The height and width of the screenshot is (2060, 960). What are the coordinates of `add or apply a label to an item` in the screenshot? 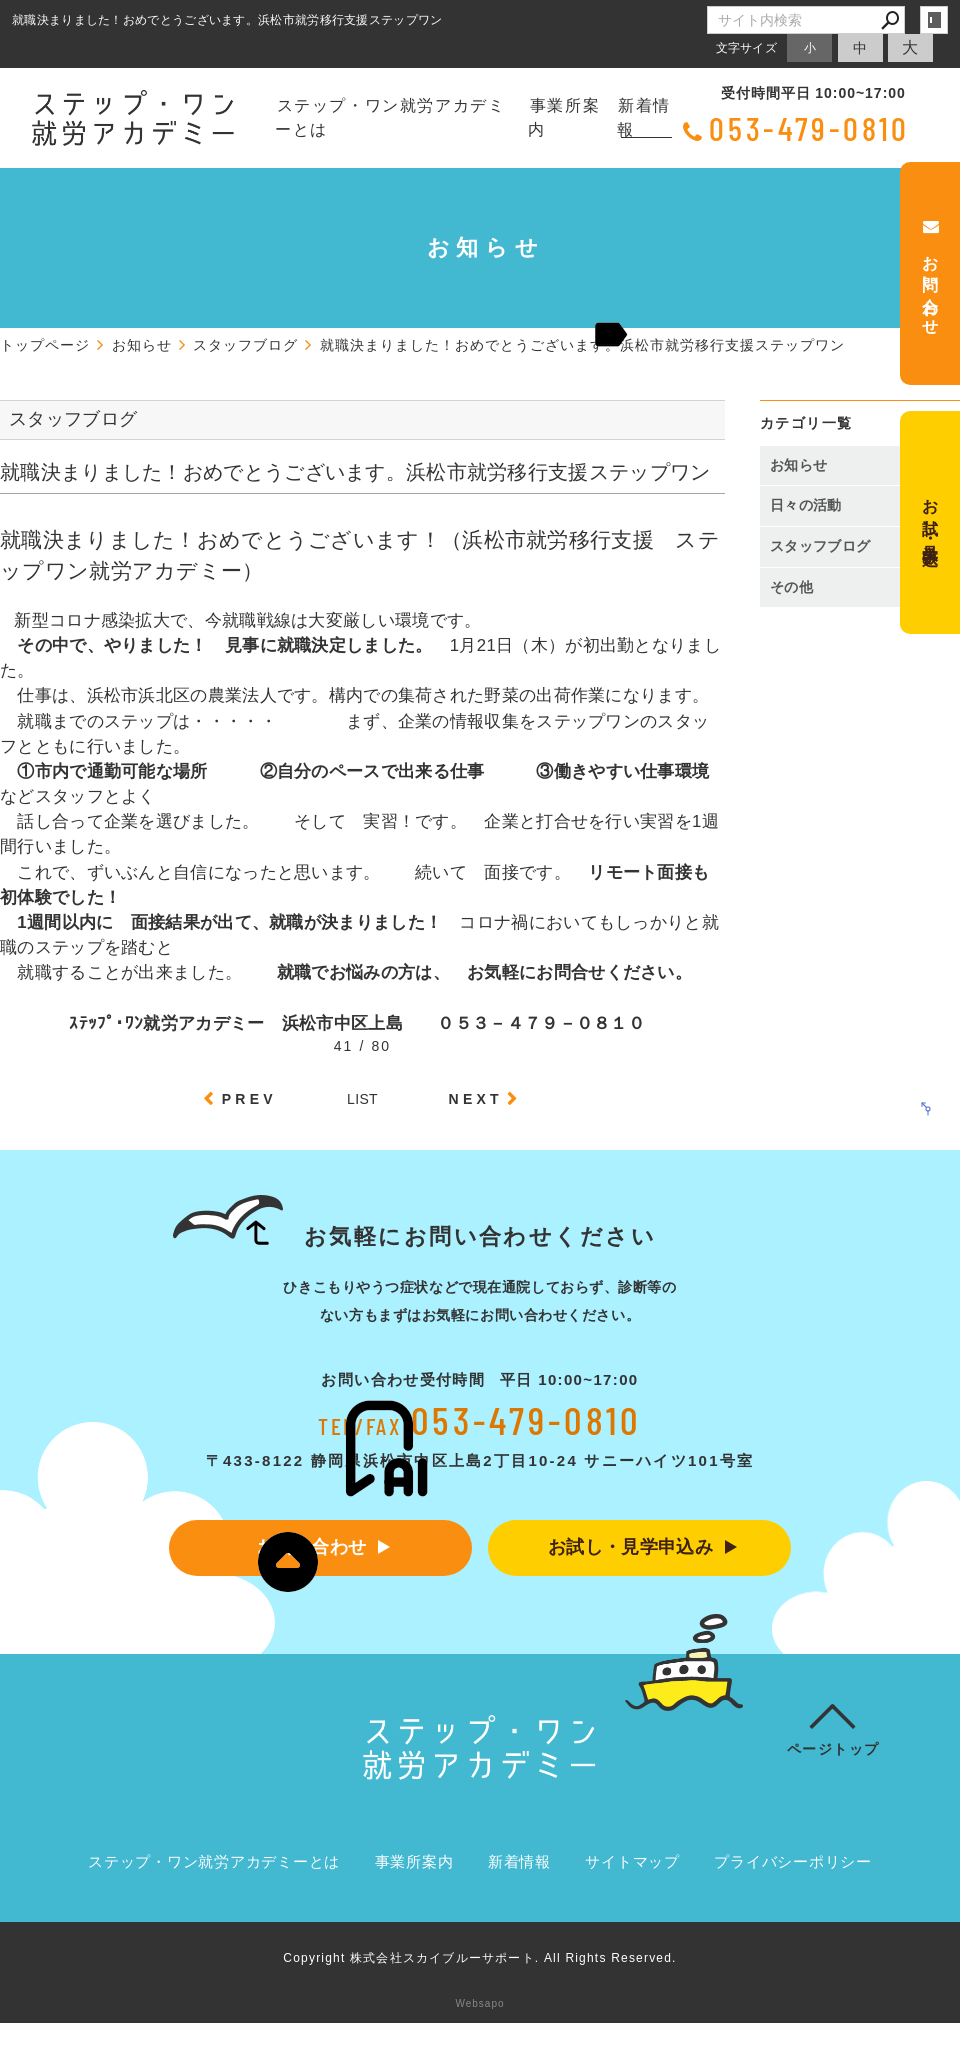 It's located at (610, 334).